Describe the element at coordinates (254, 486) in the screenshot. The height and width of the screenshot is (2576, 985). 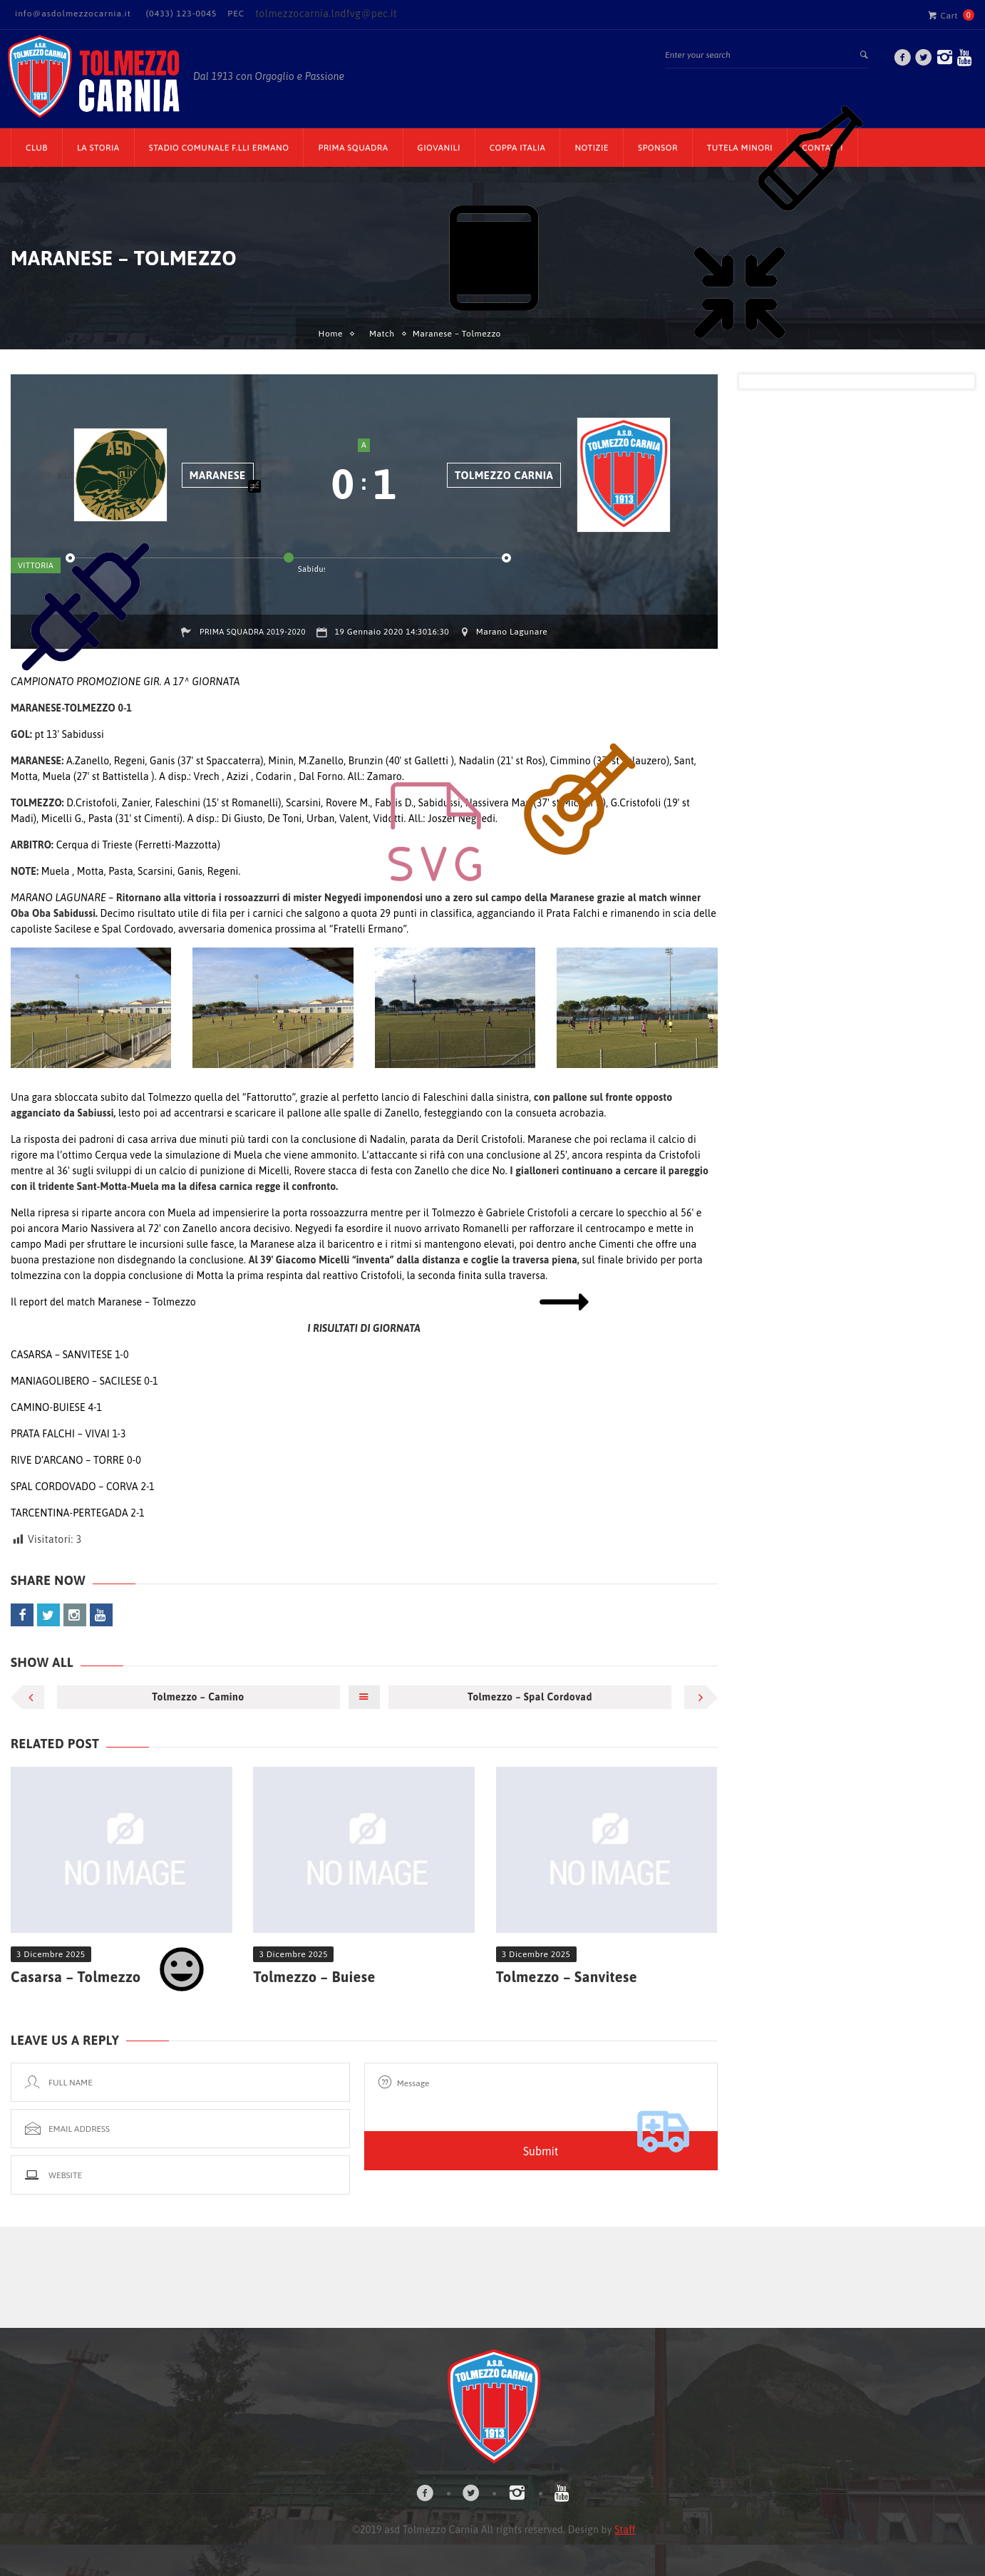
I see `indicates values are not equal` at that location.